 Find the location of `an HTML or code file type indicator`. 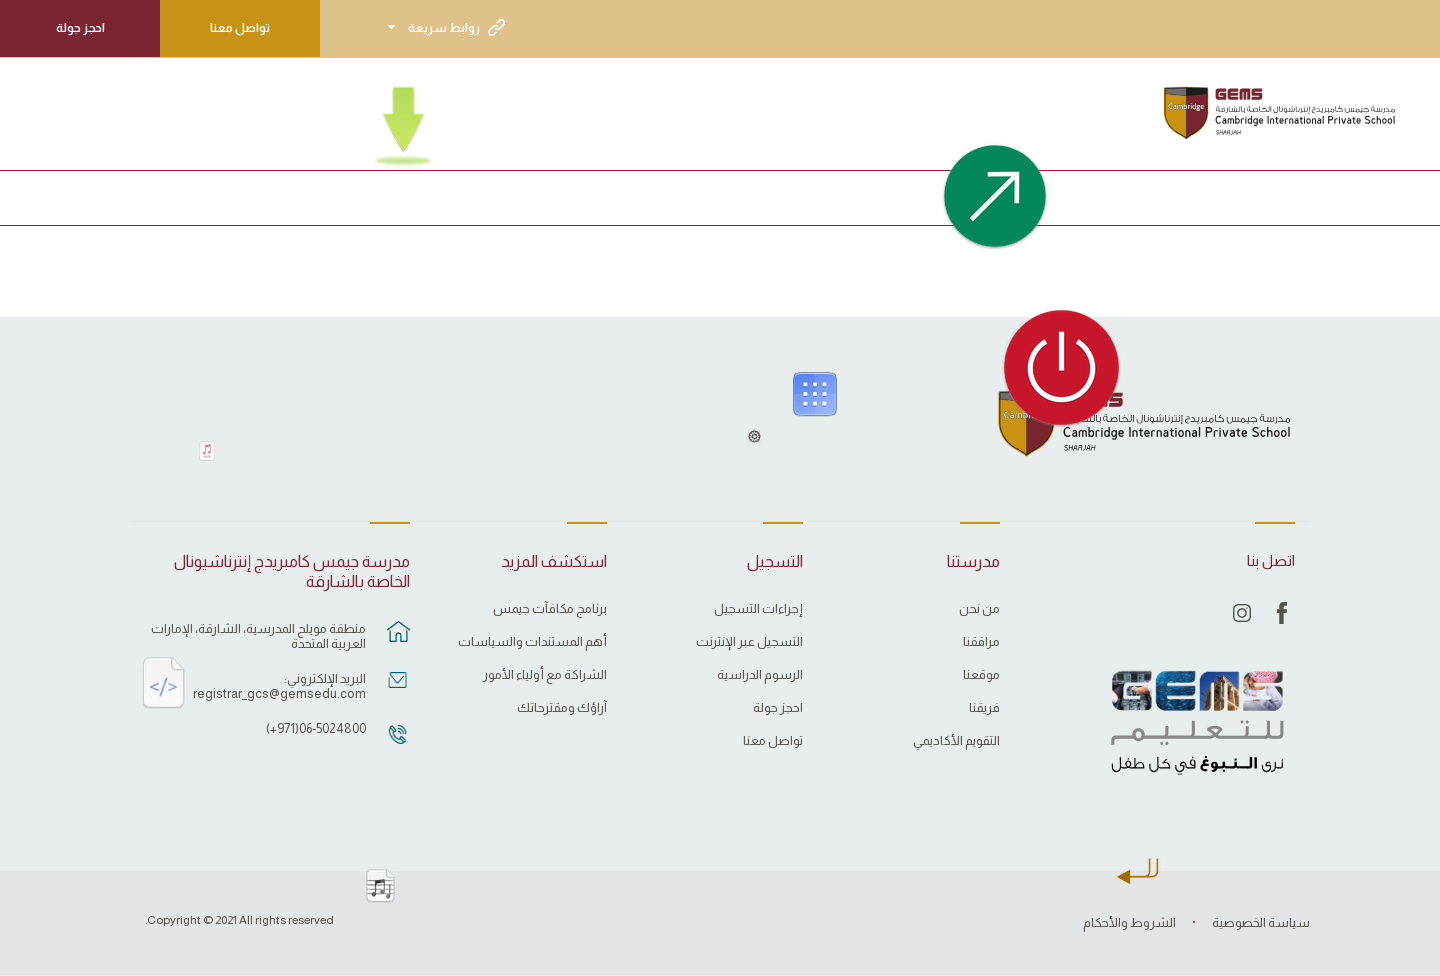

an HTML or code file type indicator is located at coordinates (163, 682).